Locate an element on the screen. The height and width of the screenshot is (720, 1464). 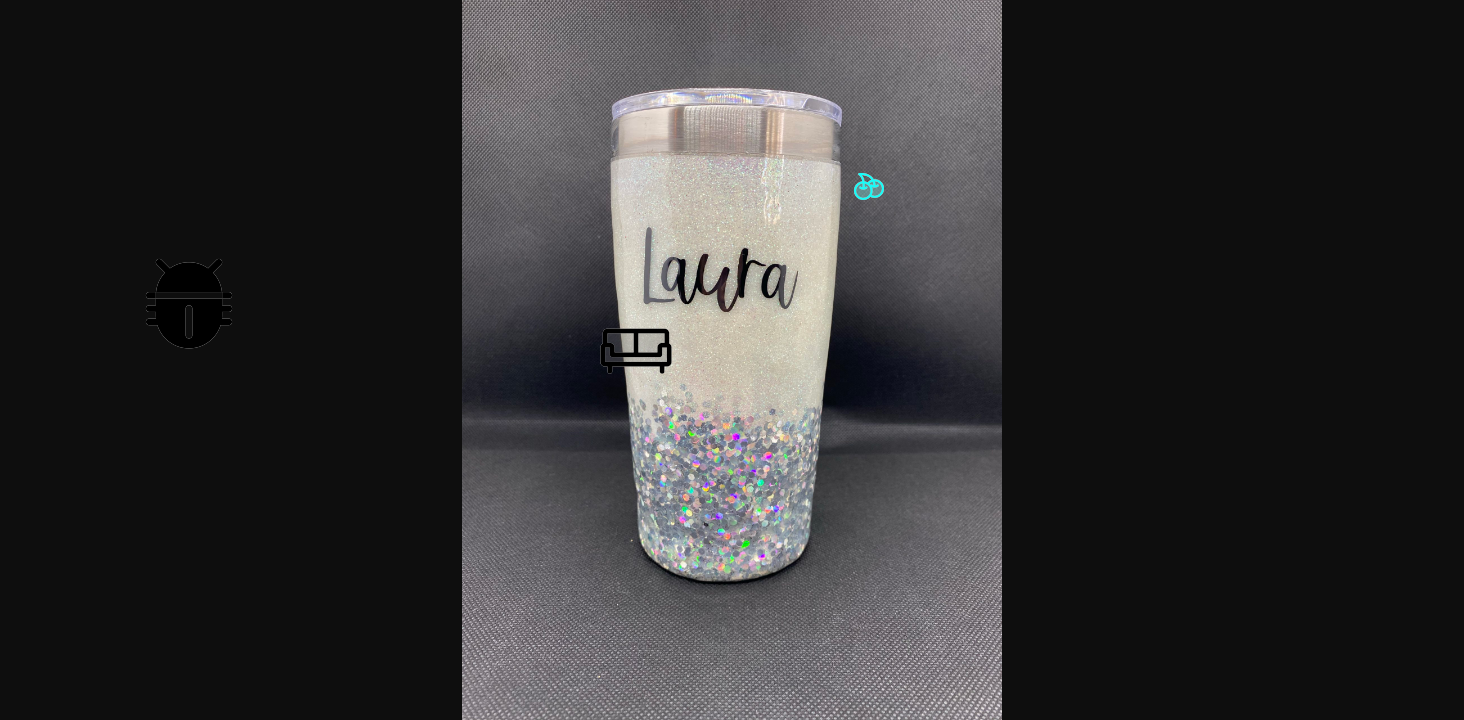
browse furniture or home decor items is located at coordinates (636, 350).